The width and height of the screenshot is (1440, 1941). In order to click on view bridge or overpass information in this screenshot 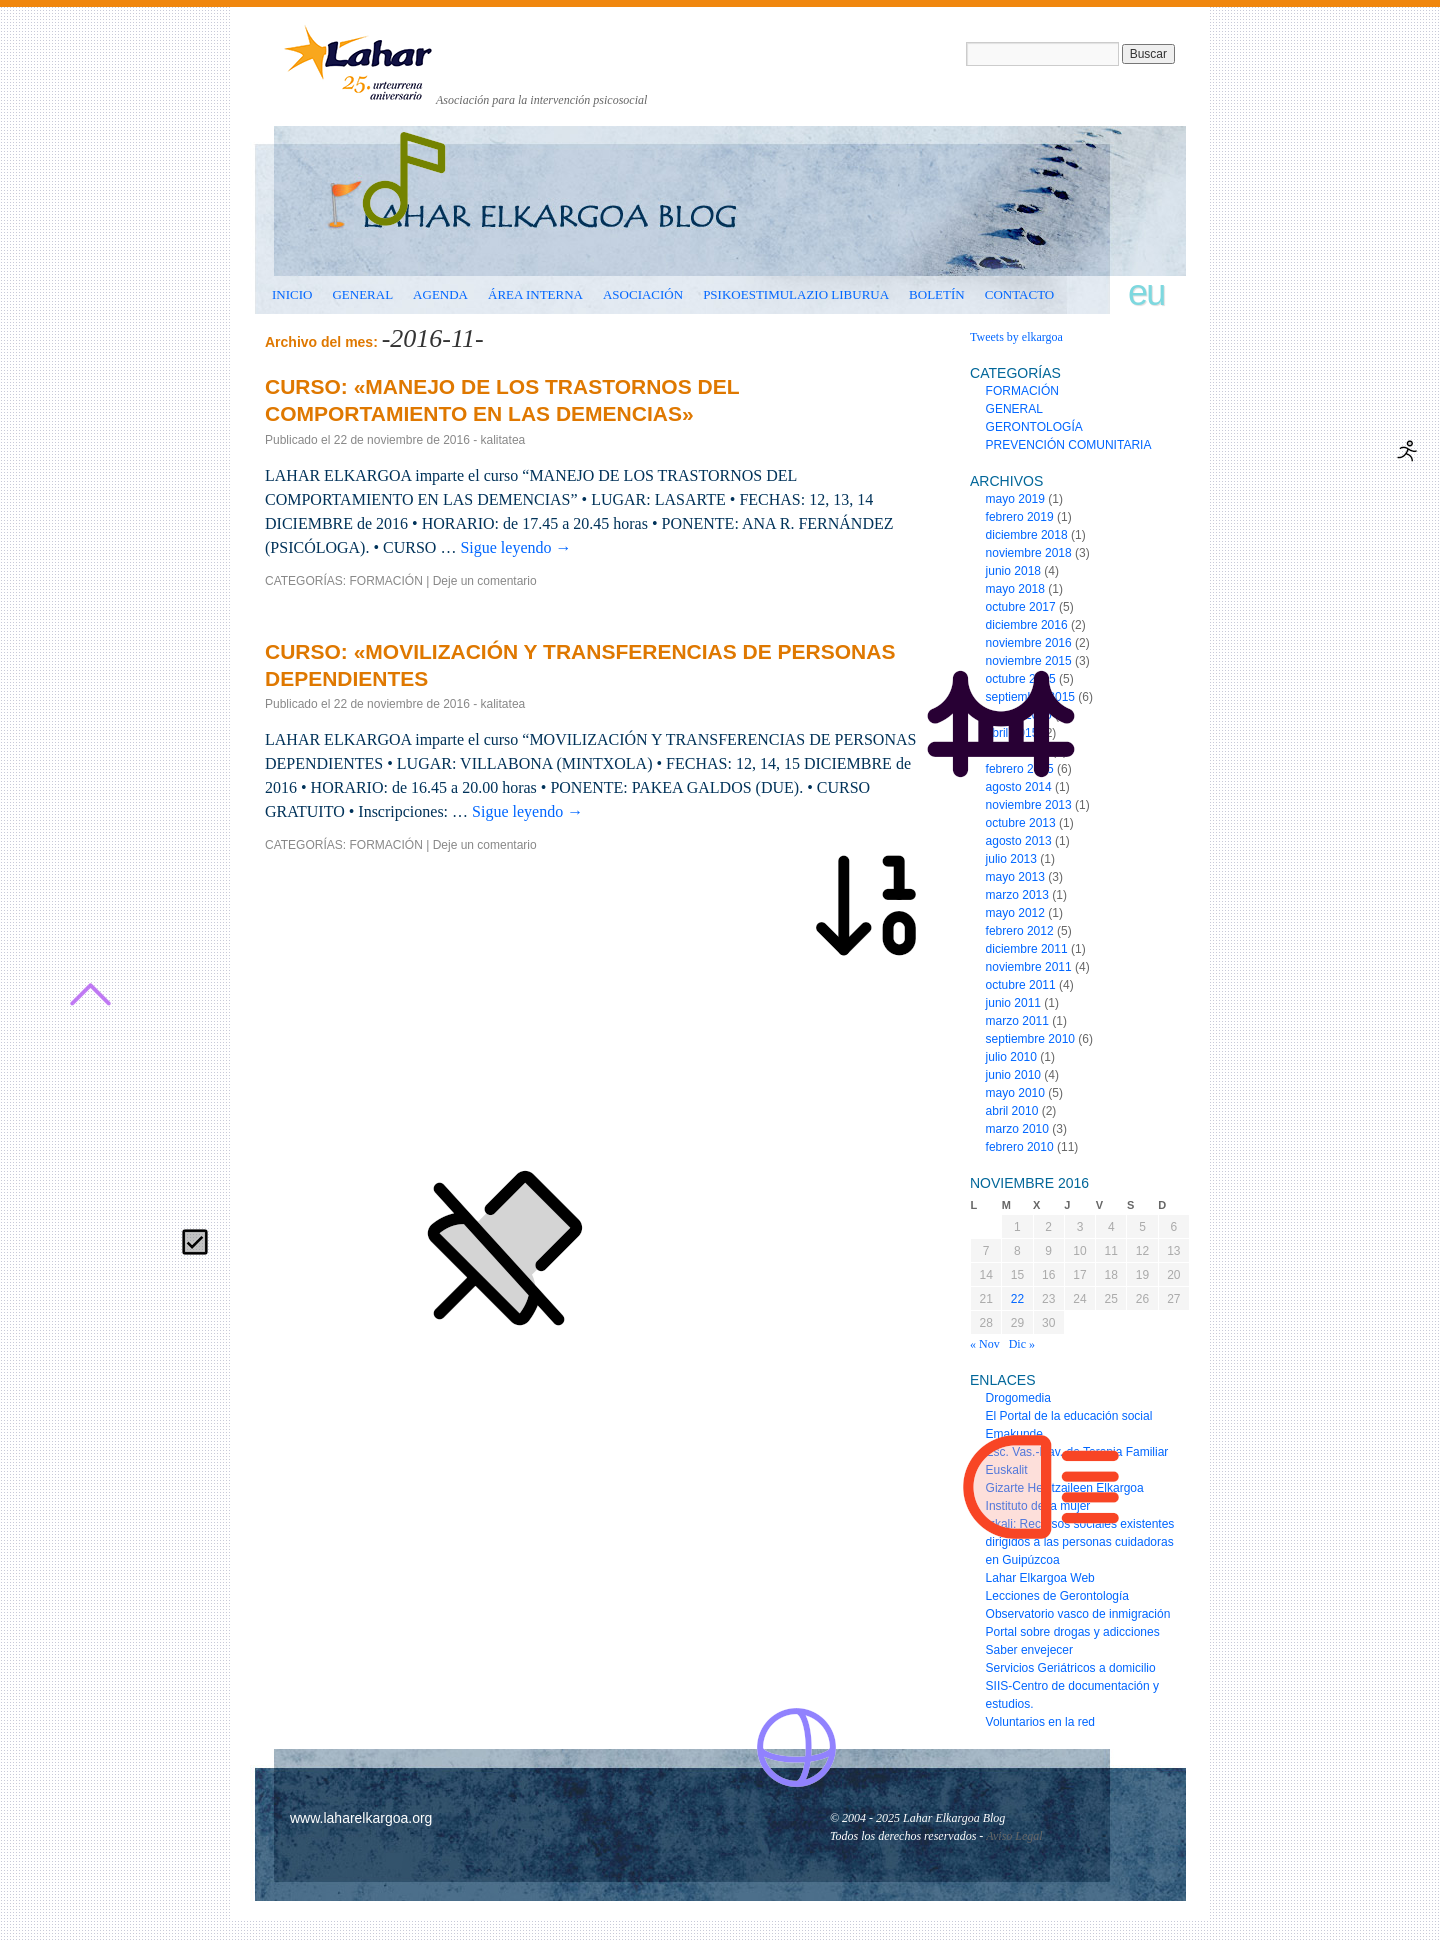, I will do `click(1001, 724)`.